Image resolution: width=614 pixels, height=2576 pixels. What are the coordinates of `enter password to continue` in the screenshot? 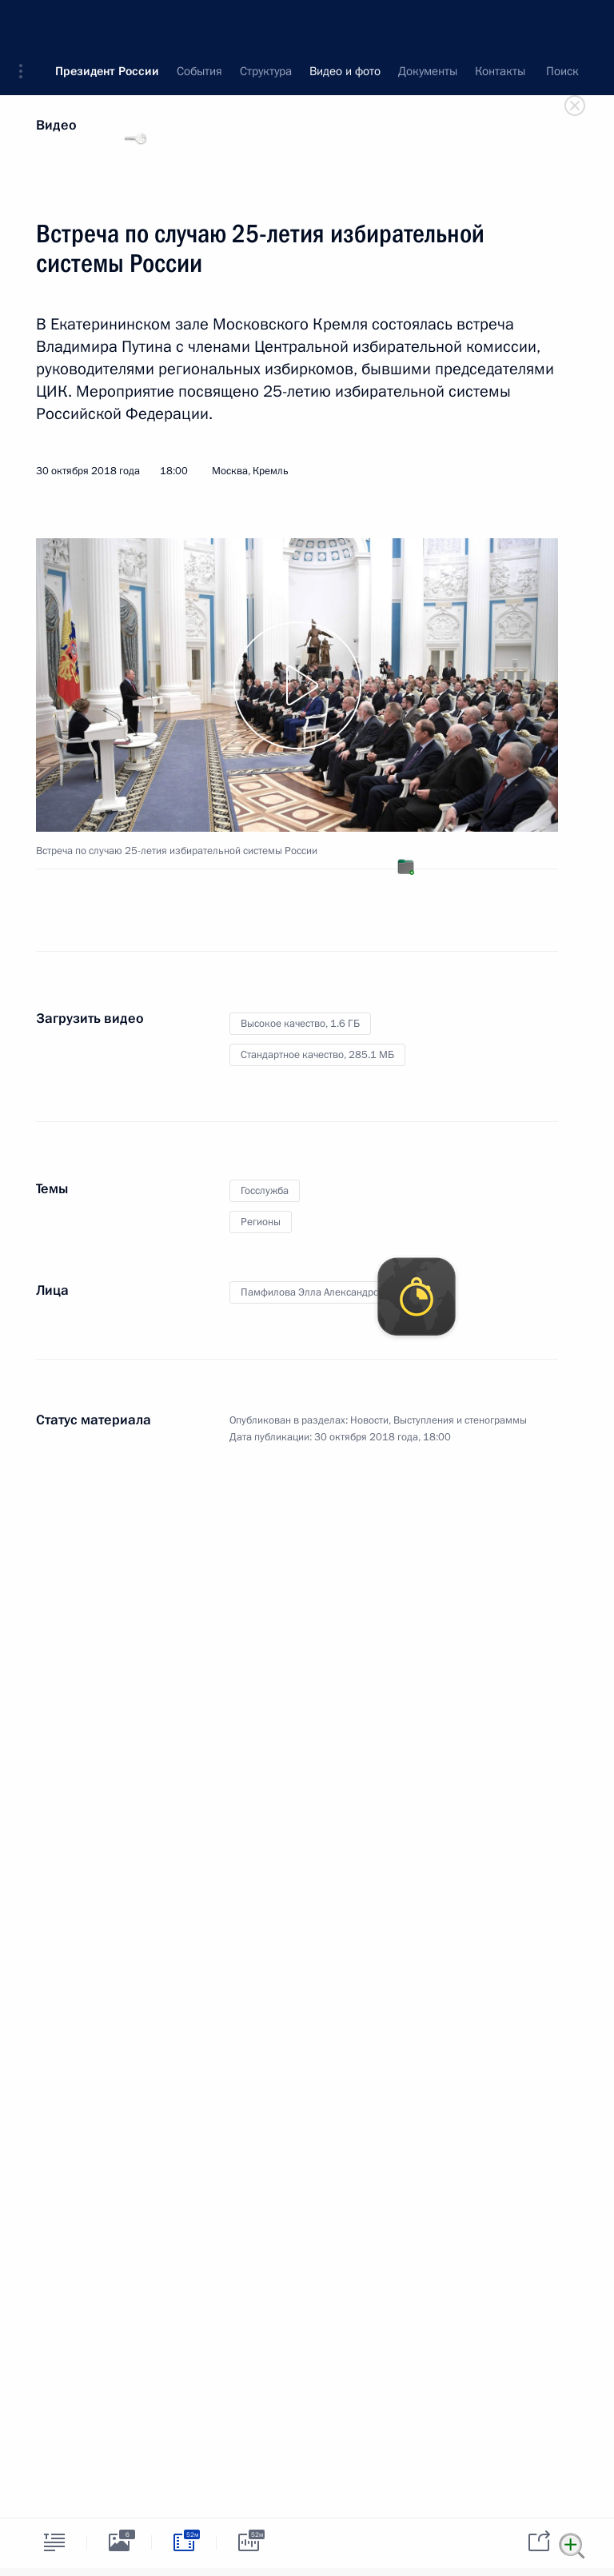 It's located at (135, 138).